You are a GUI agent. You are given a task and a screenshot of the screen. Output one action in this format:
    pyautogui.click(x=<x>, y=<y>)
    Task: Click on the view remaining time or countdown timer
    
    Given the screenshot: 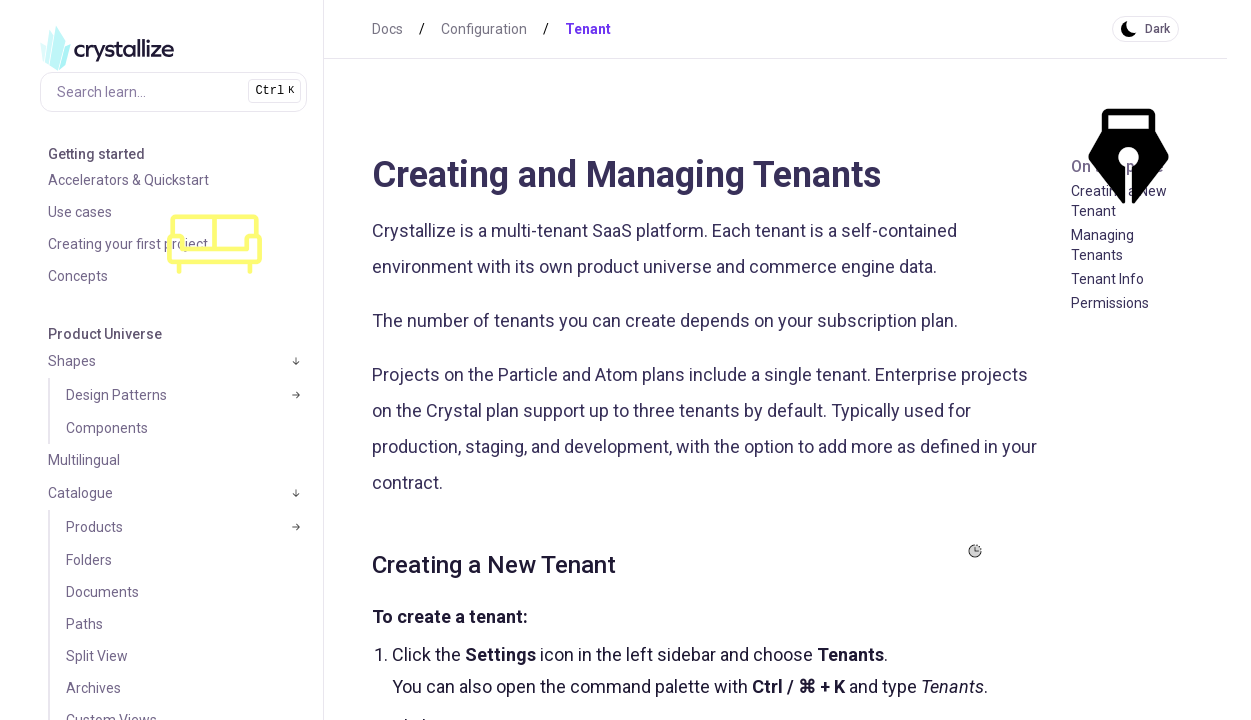 What is the action you would take?
    pyautogui.click(x=975, y=551)
    